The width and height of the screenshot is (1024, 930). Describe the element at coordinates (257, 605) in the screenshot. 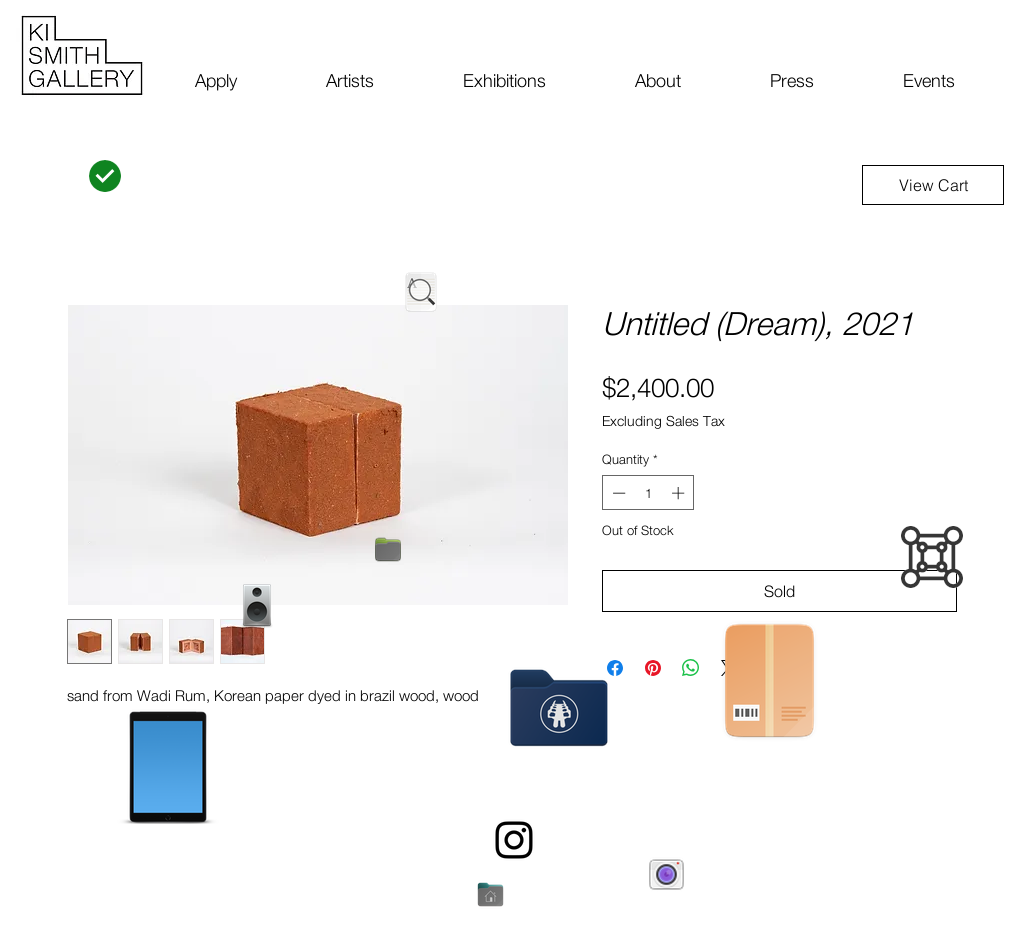

I see `access sound or audio settings` at that location.